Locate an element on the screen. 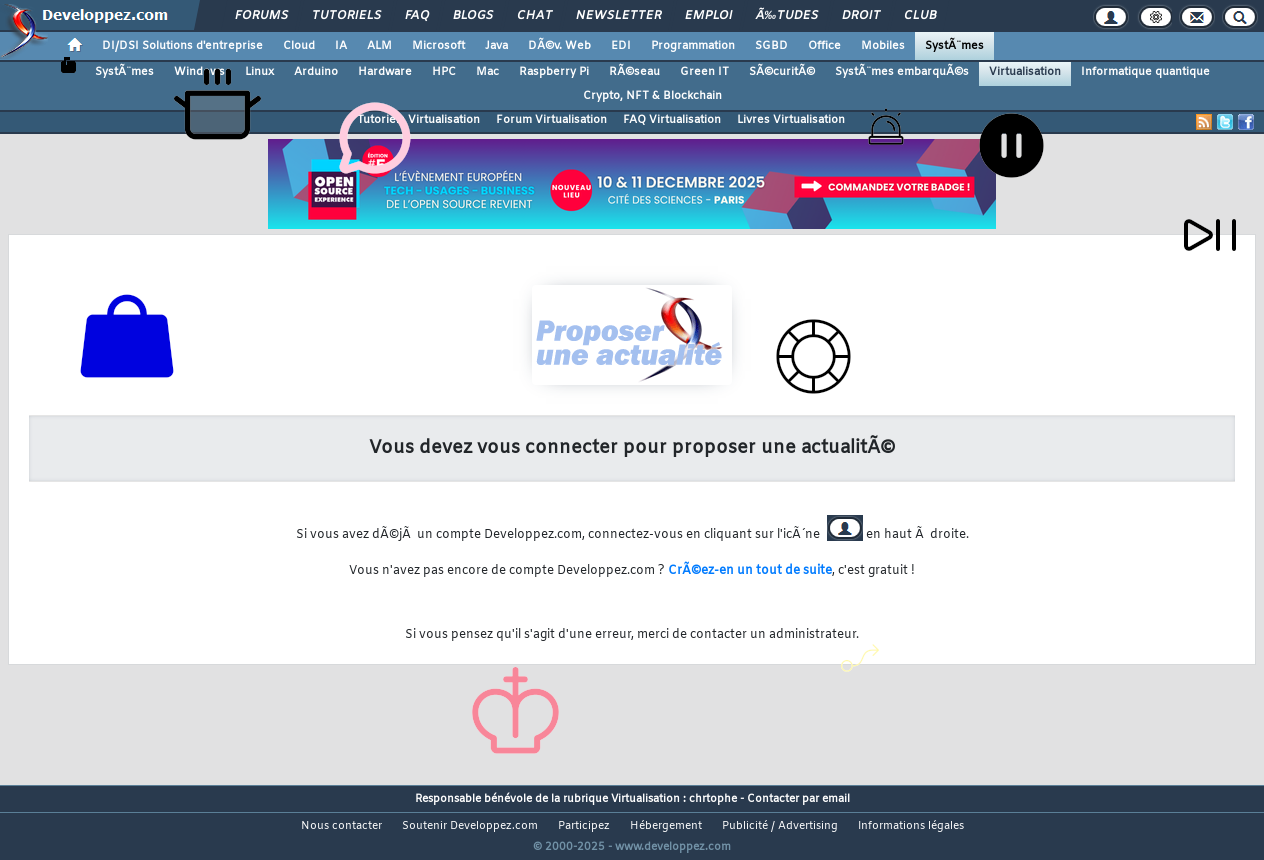 This screenshot has height=860, width=1264. indicates premium or royal status is located at coordinates (515, 716).